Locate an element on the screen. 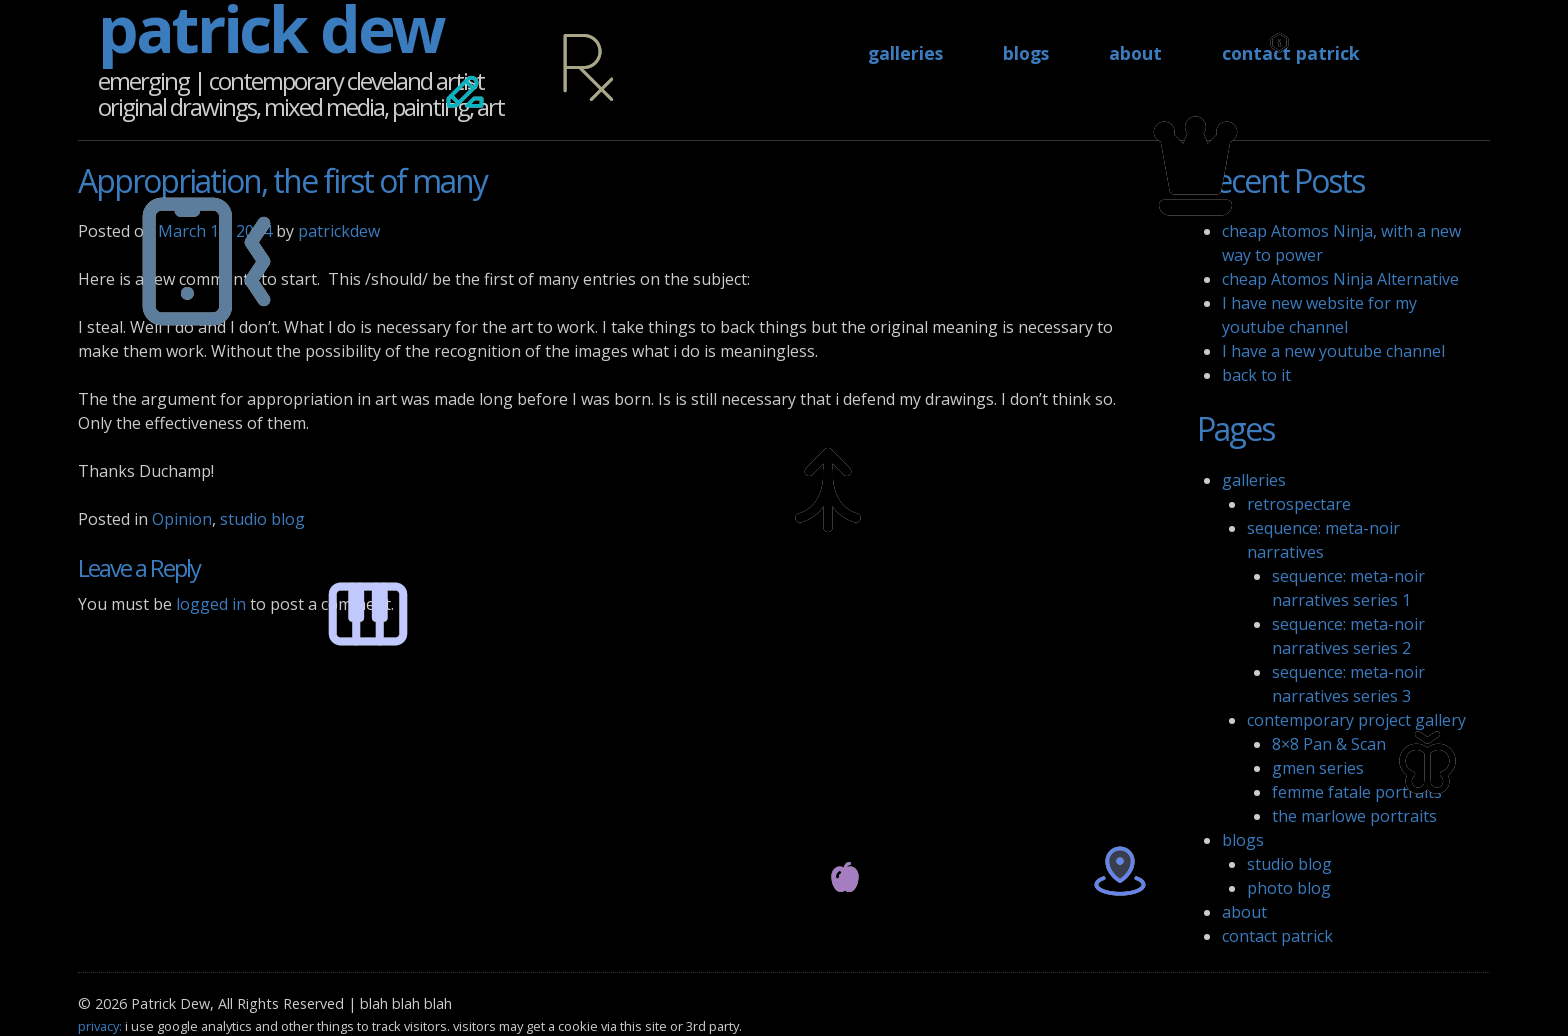  access nature or wildlife content is located at coordinates (1427, 762).